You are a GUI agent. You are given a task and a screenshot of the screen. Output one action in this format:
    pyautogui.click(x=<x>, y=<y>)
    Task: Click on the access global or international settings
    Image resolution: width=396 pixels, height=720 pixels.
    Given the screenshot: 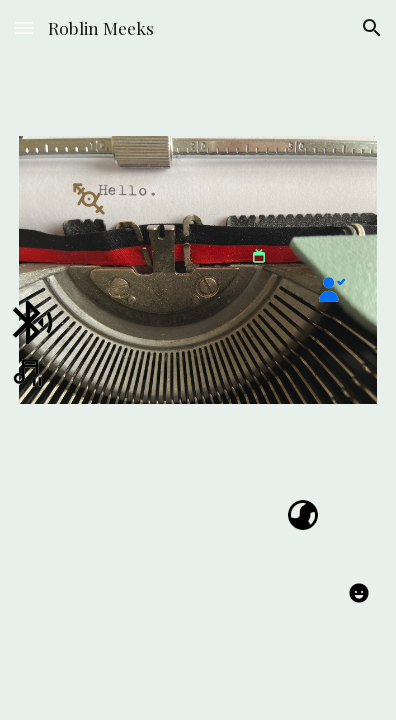 What is the action you would take?
    pyautogui.click(x=303, y=515)
    